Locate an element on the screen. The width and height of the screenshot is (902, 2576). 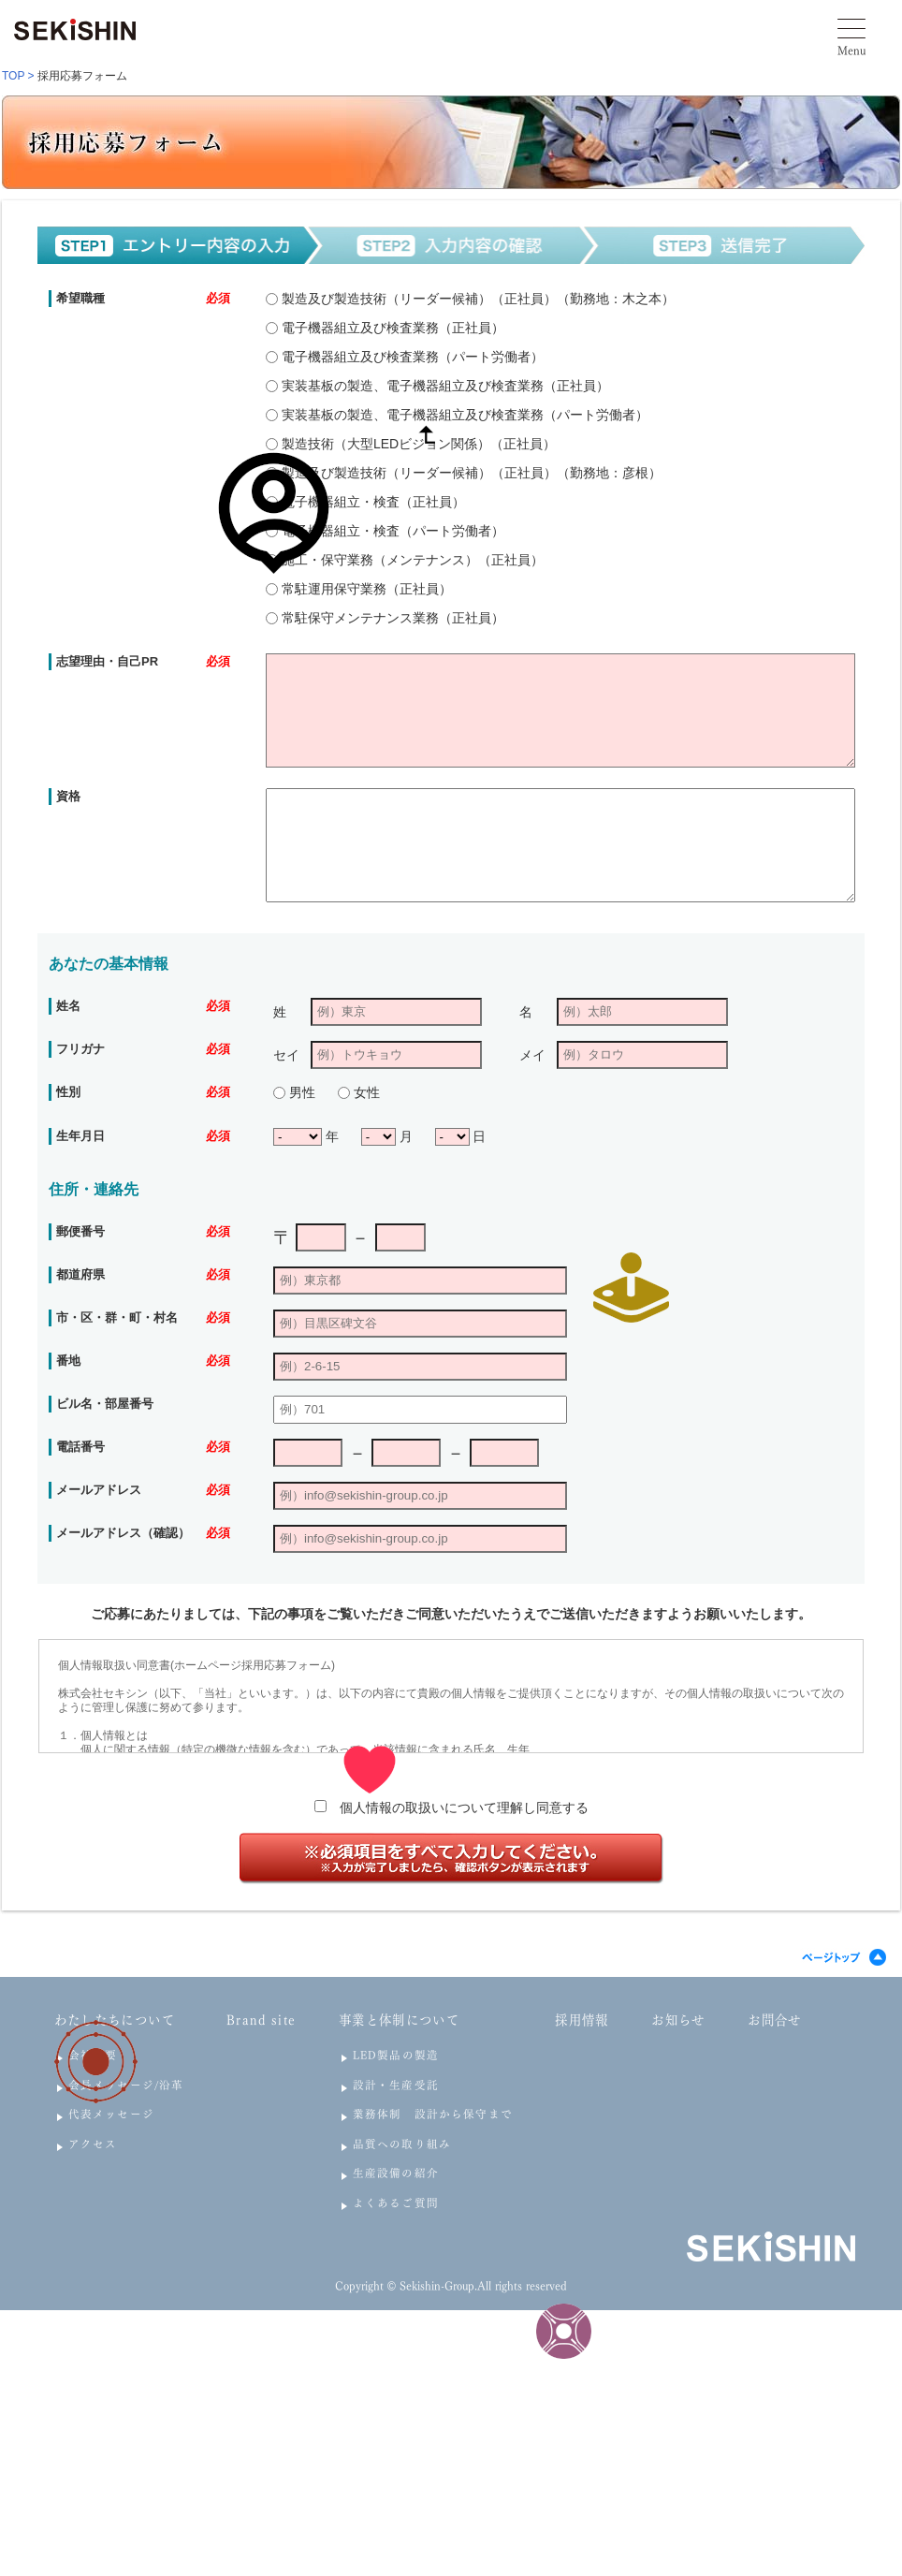
view user location on map is located at coordinates (273, 507).